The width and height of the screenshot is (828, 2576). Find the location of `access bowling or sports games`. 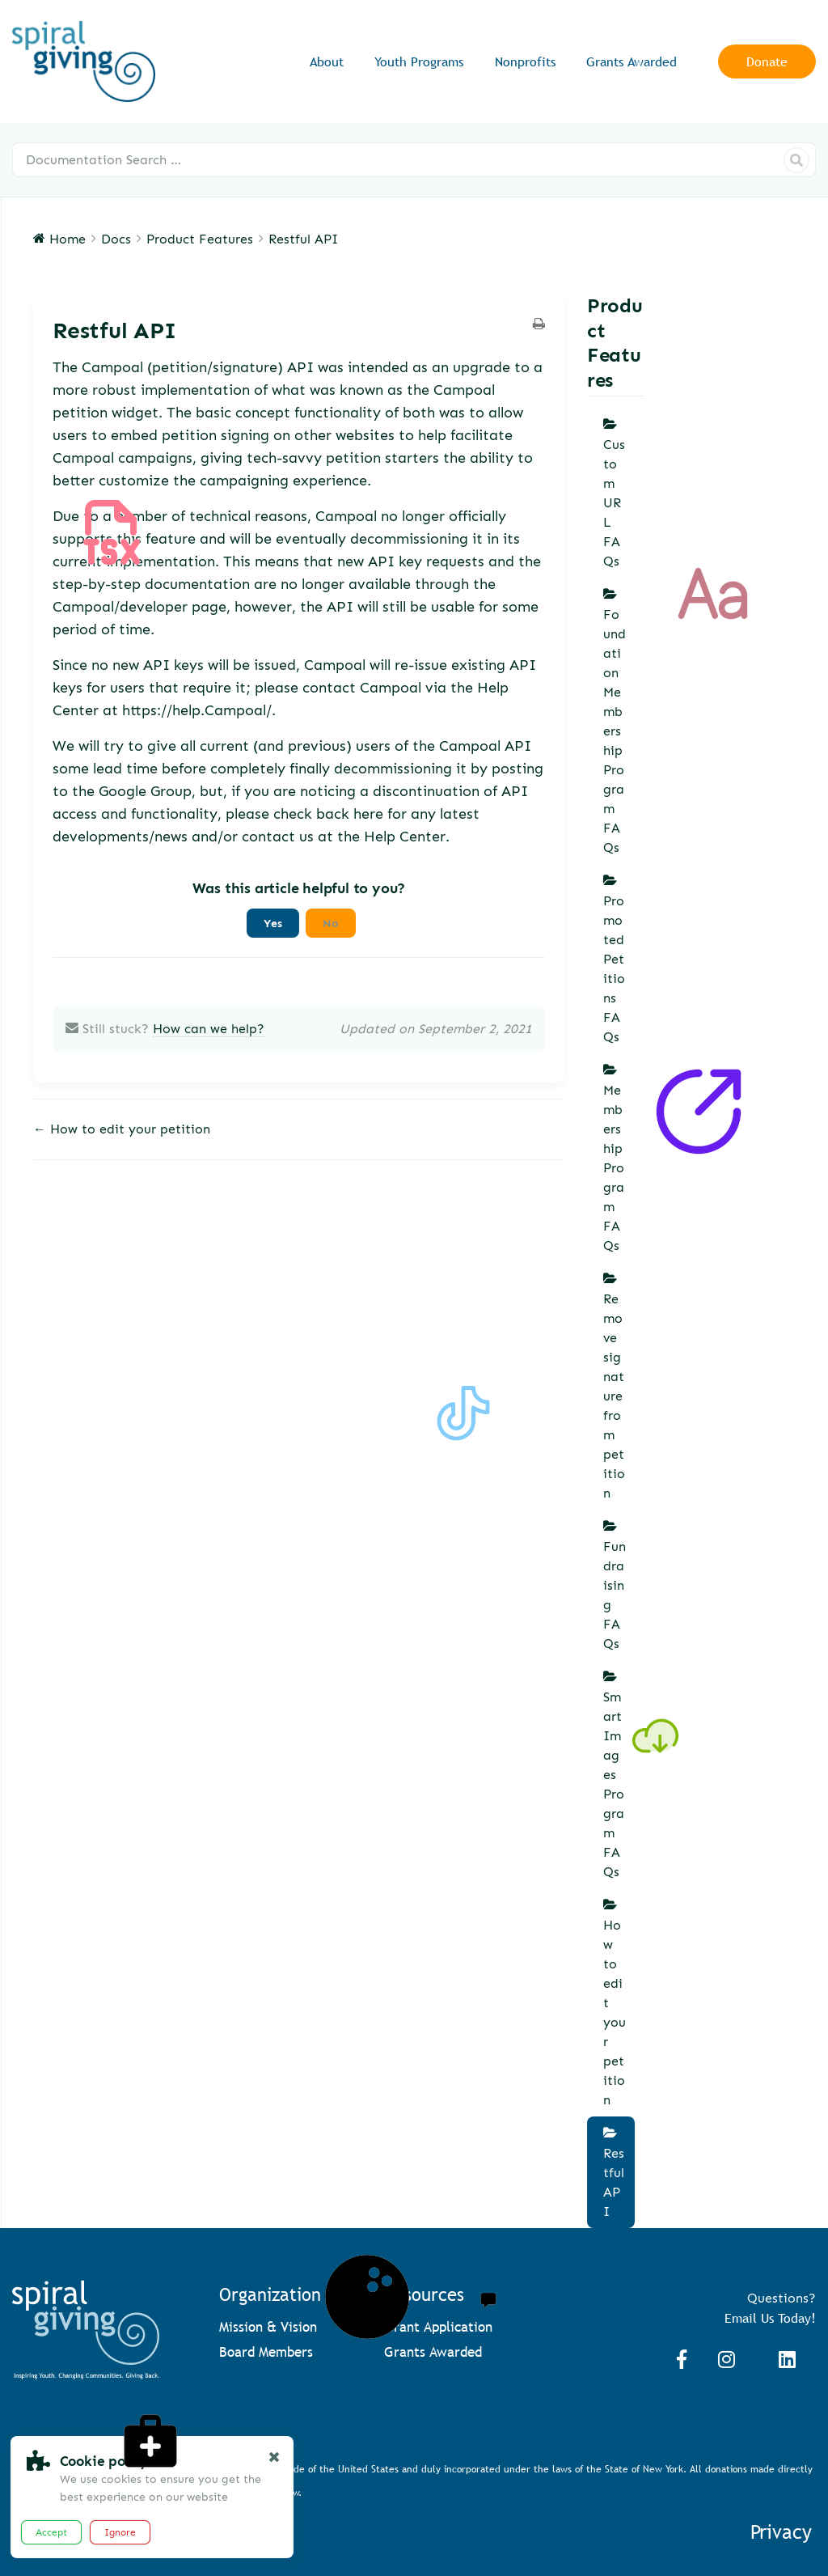

access bowling or sports games is located at coordinates (367, 2297).